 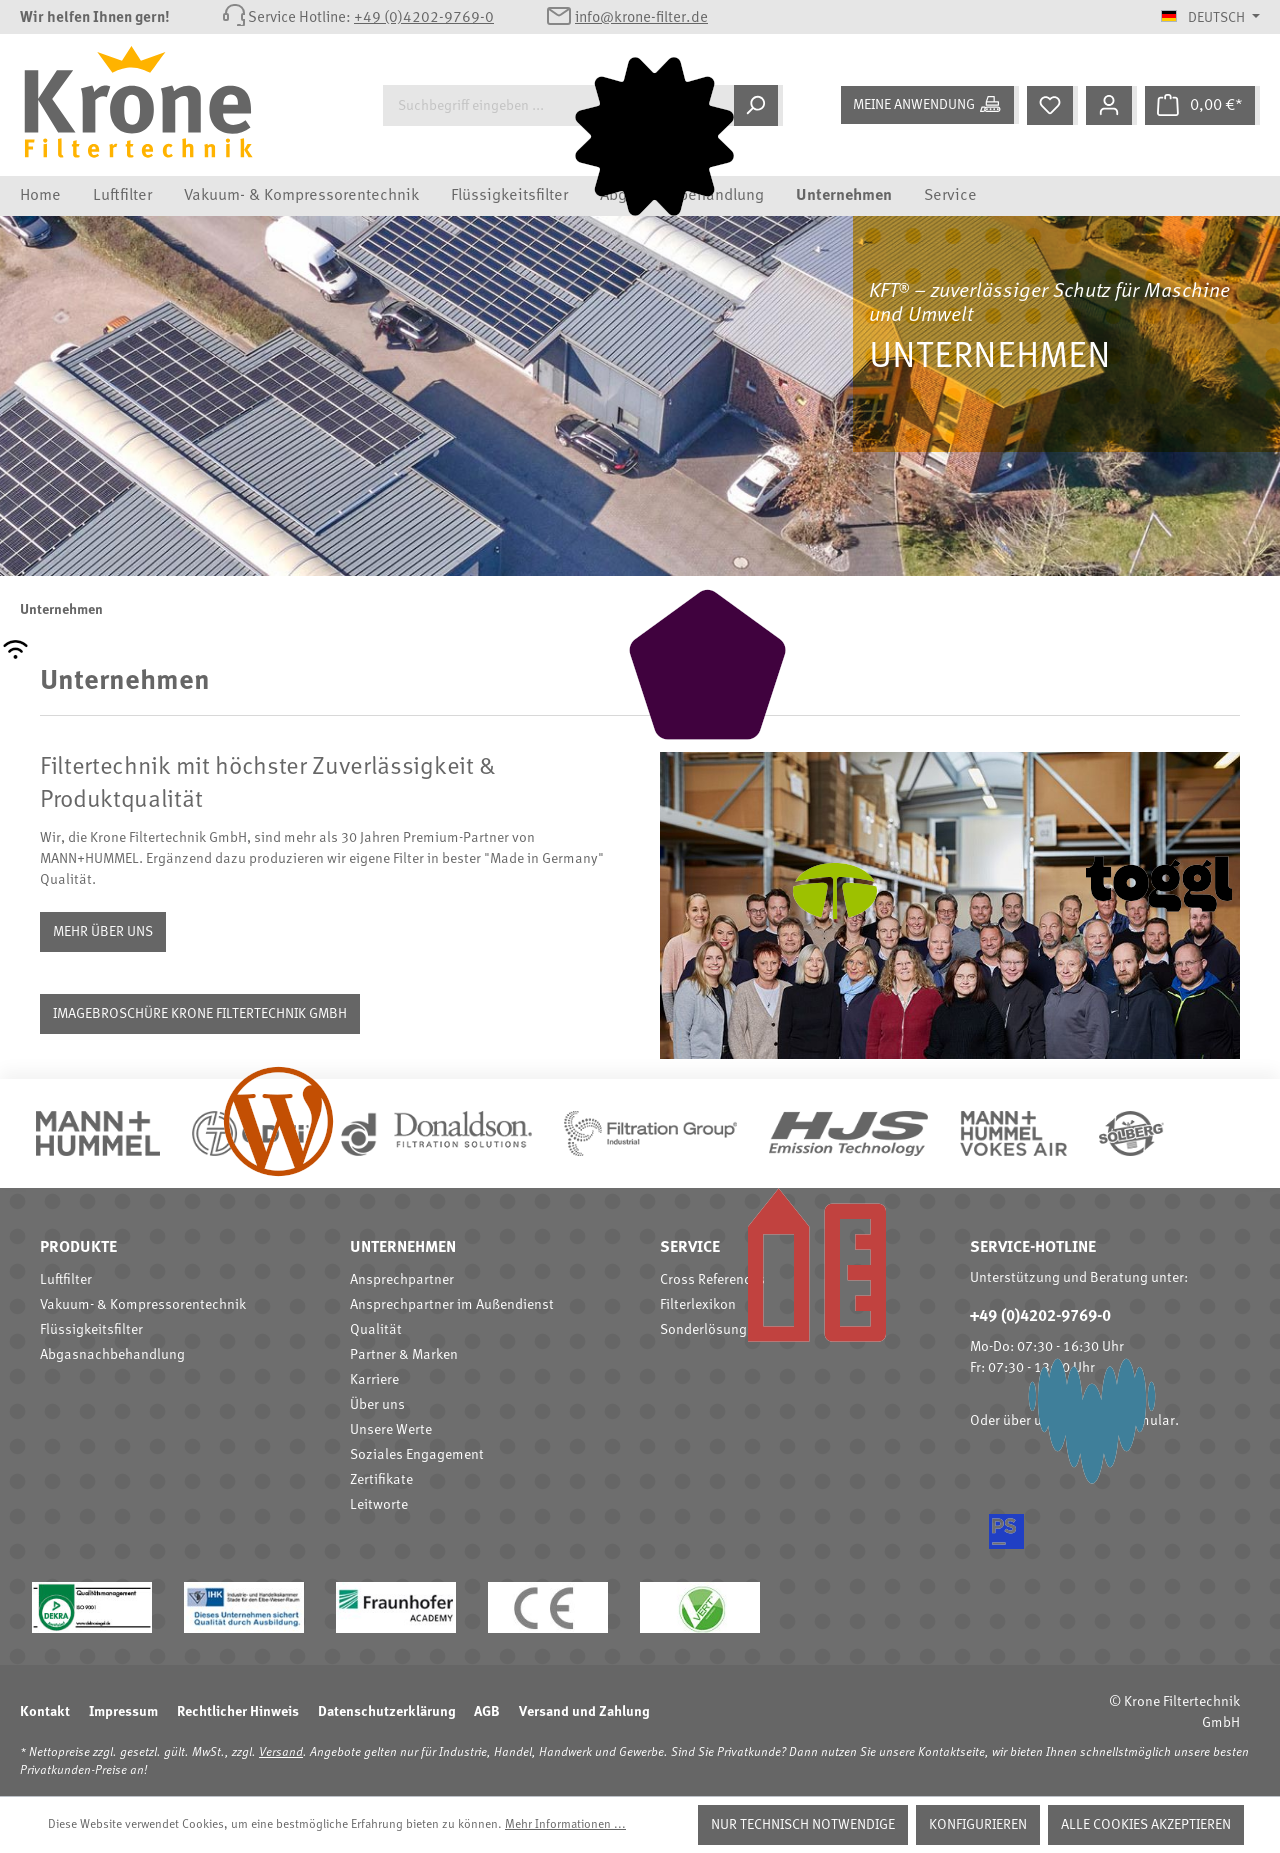 I want to click on open phpstorm ide, so click(x=1006, y=1531).